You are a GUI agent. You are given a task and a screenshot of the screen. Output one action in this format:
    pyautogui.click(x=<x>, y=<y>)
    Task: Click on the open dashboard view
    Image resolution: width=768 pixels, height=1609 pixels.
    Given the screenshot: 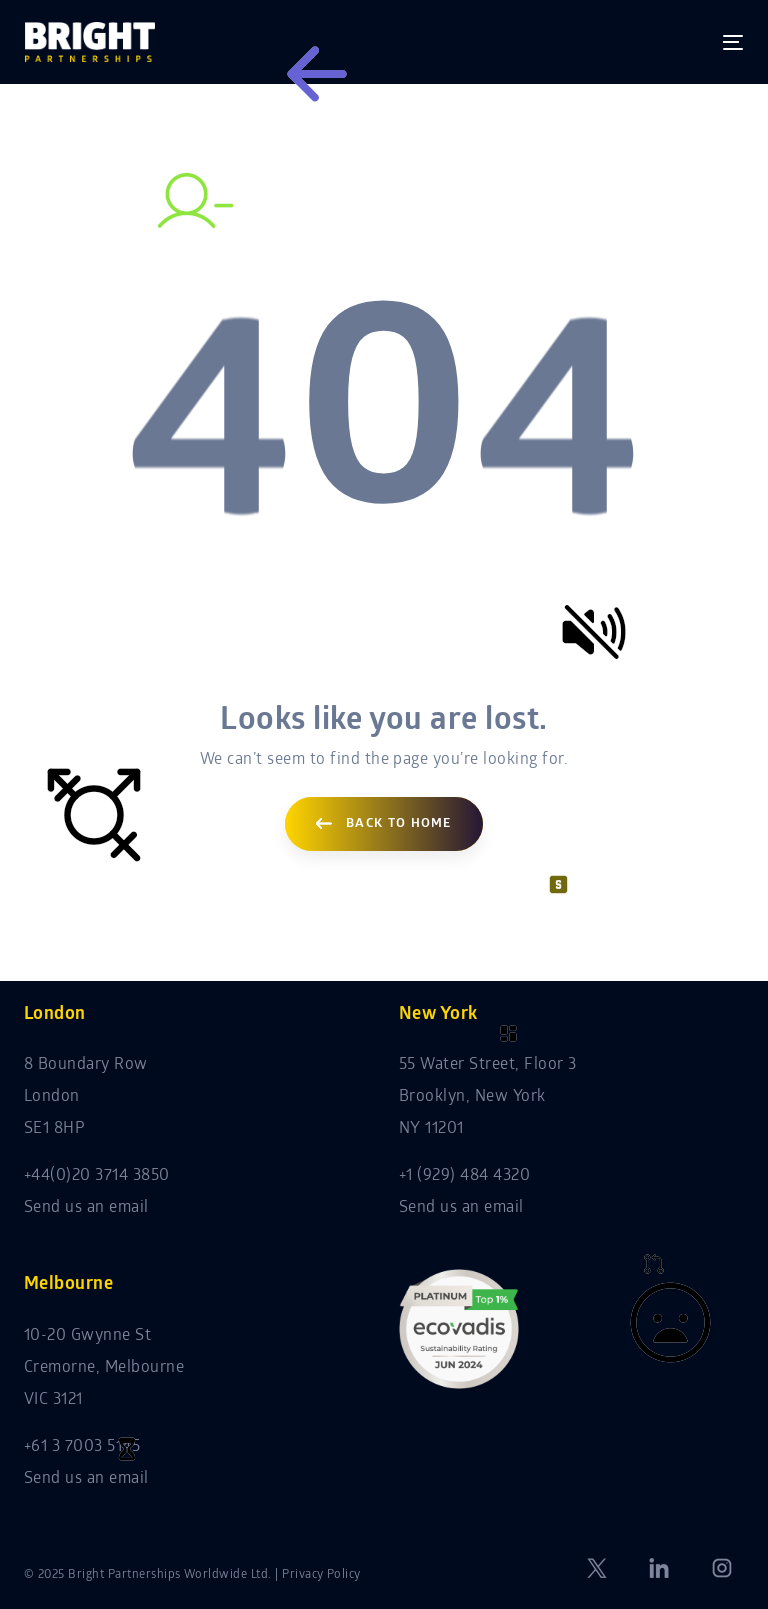 What is the action you would take?
    pyautogui.click(x=508, y=1033)
    